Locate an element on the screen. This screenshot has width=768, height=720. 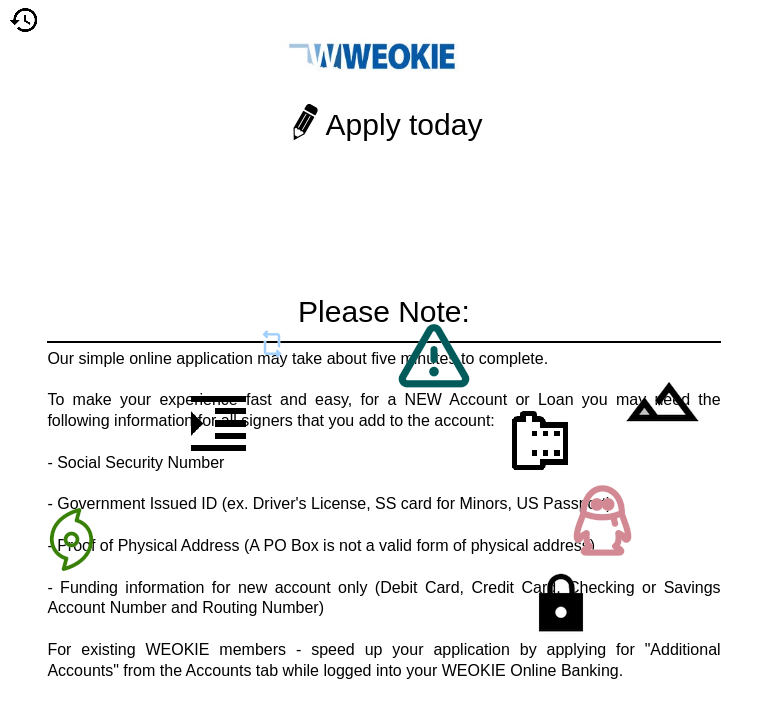
view photos from camera roll is located at coordinates (540, 442).